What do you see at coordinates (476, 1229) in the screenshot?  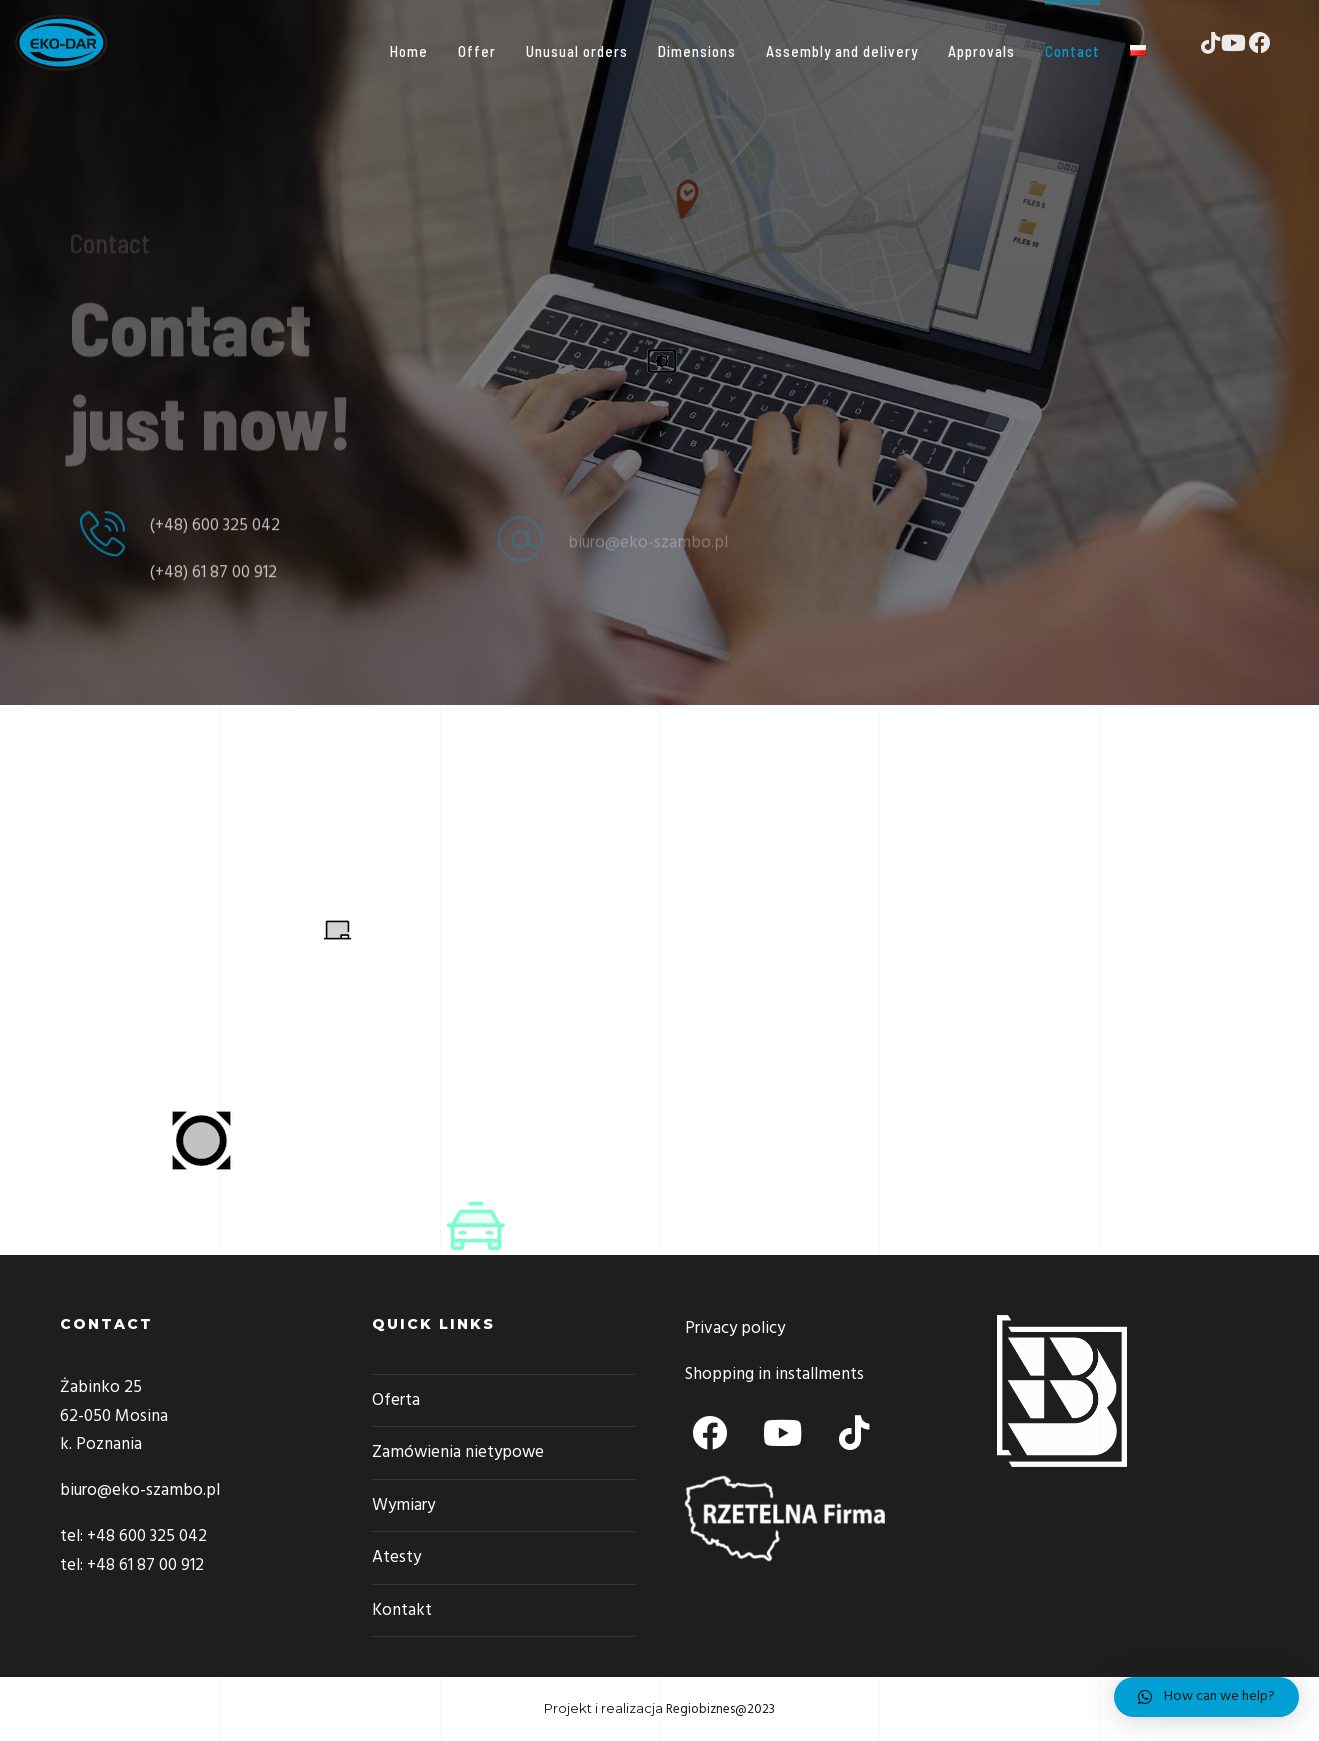 I see `indicates police or emergency services nearby` at bounding box center [476, 1229].